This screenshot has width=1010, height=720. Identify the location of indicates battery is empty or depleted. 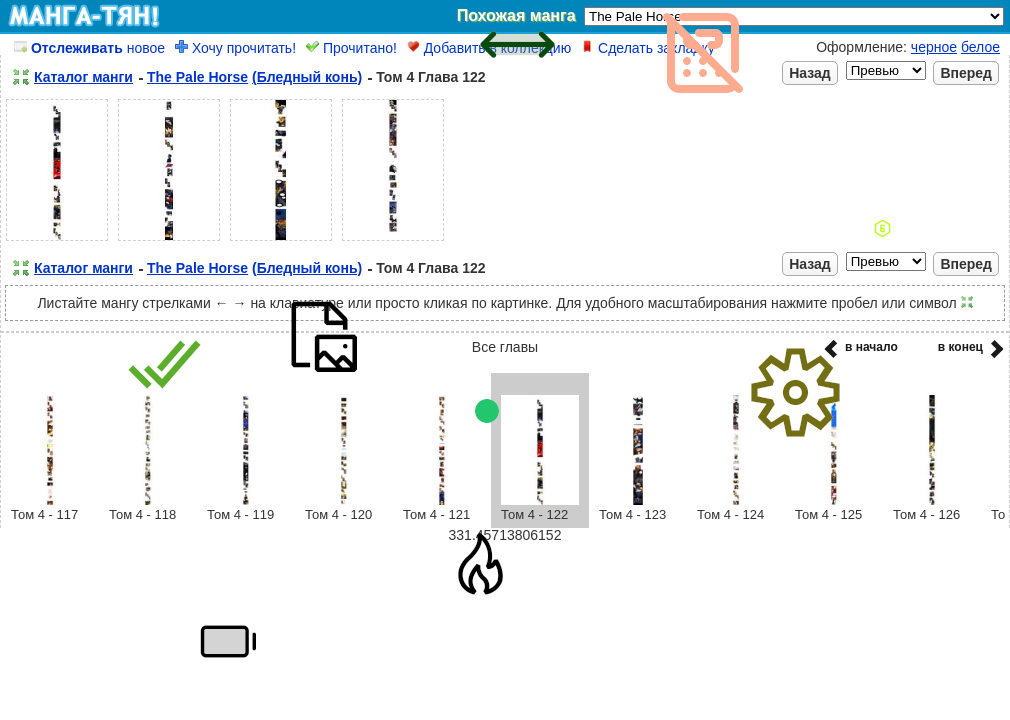
(227, 641).